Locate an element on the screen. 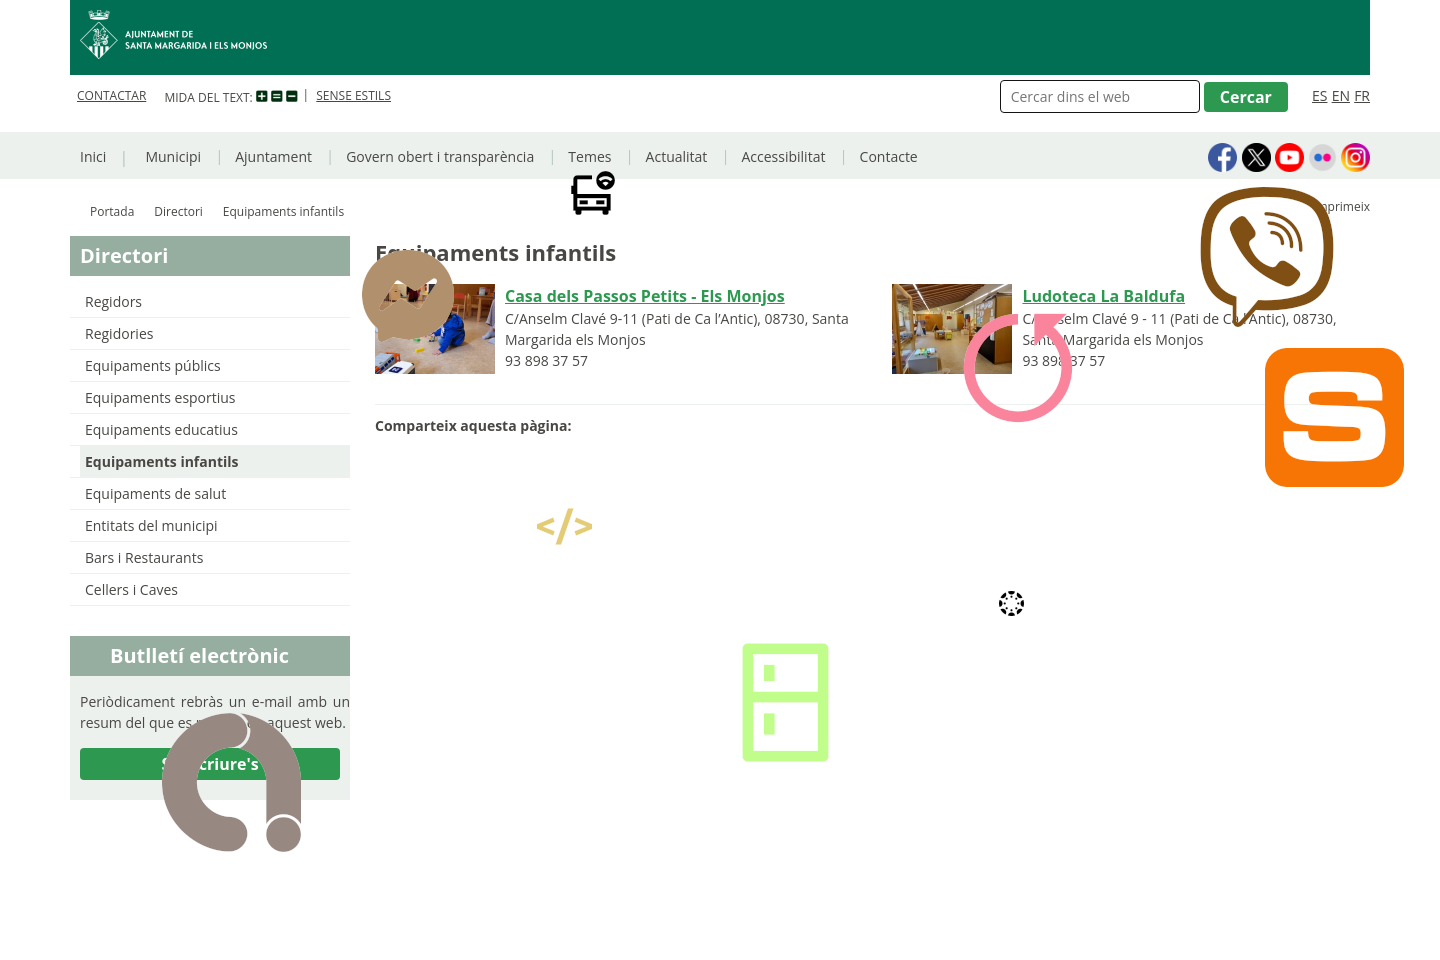  open viber messaging app is located at coordinates (1267, 257).